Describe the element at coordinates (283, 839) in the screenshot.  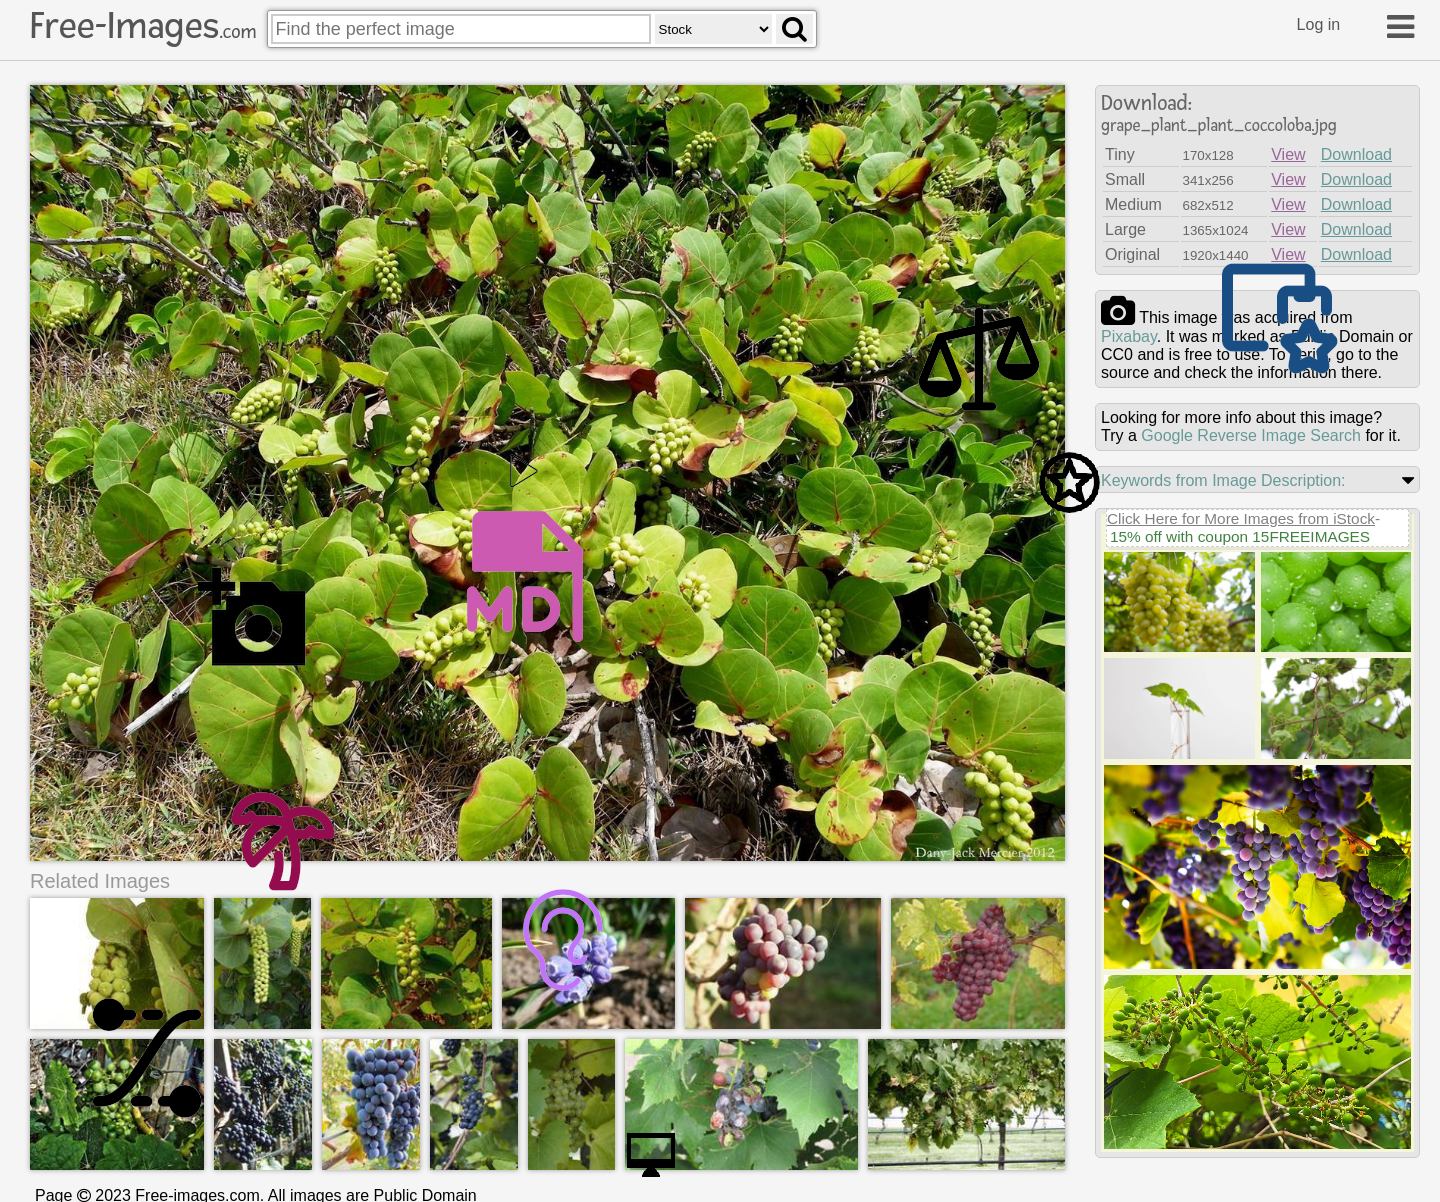
I see `browse tropical or beach vacation destinations` at that location.